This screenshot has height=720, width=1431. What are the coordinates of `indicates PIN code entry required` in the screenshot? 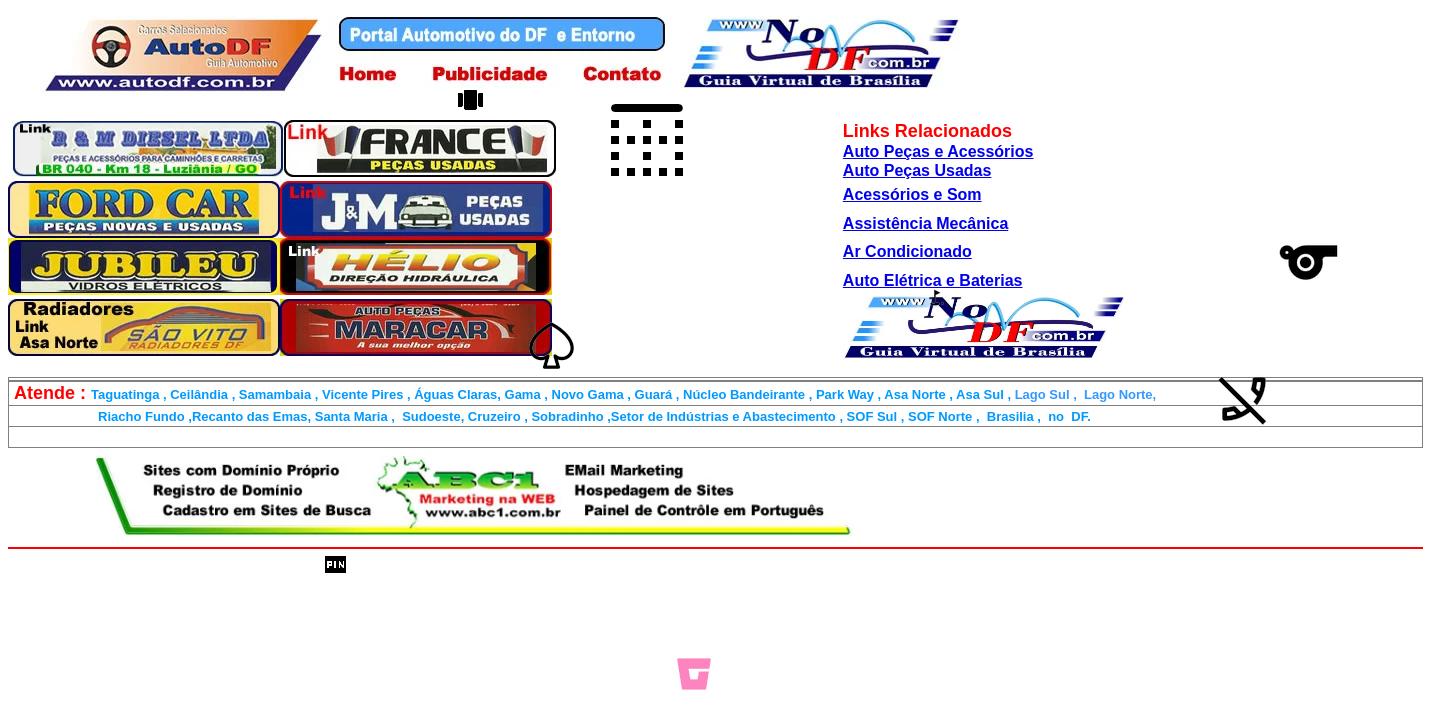 It's located at (335, 564).